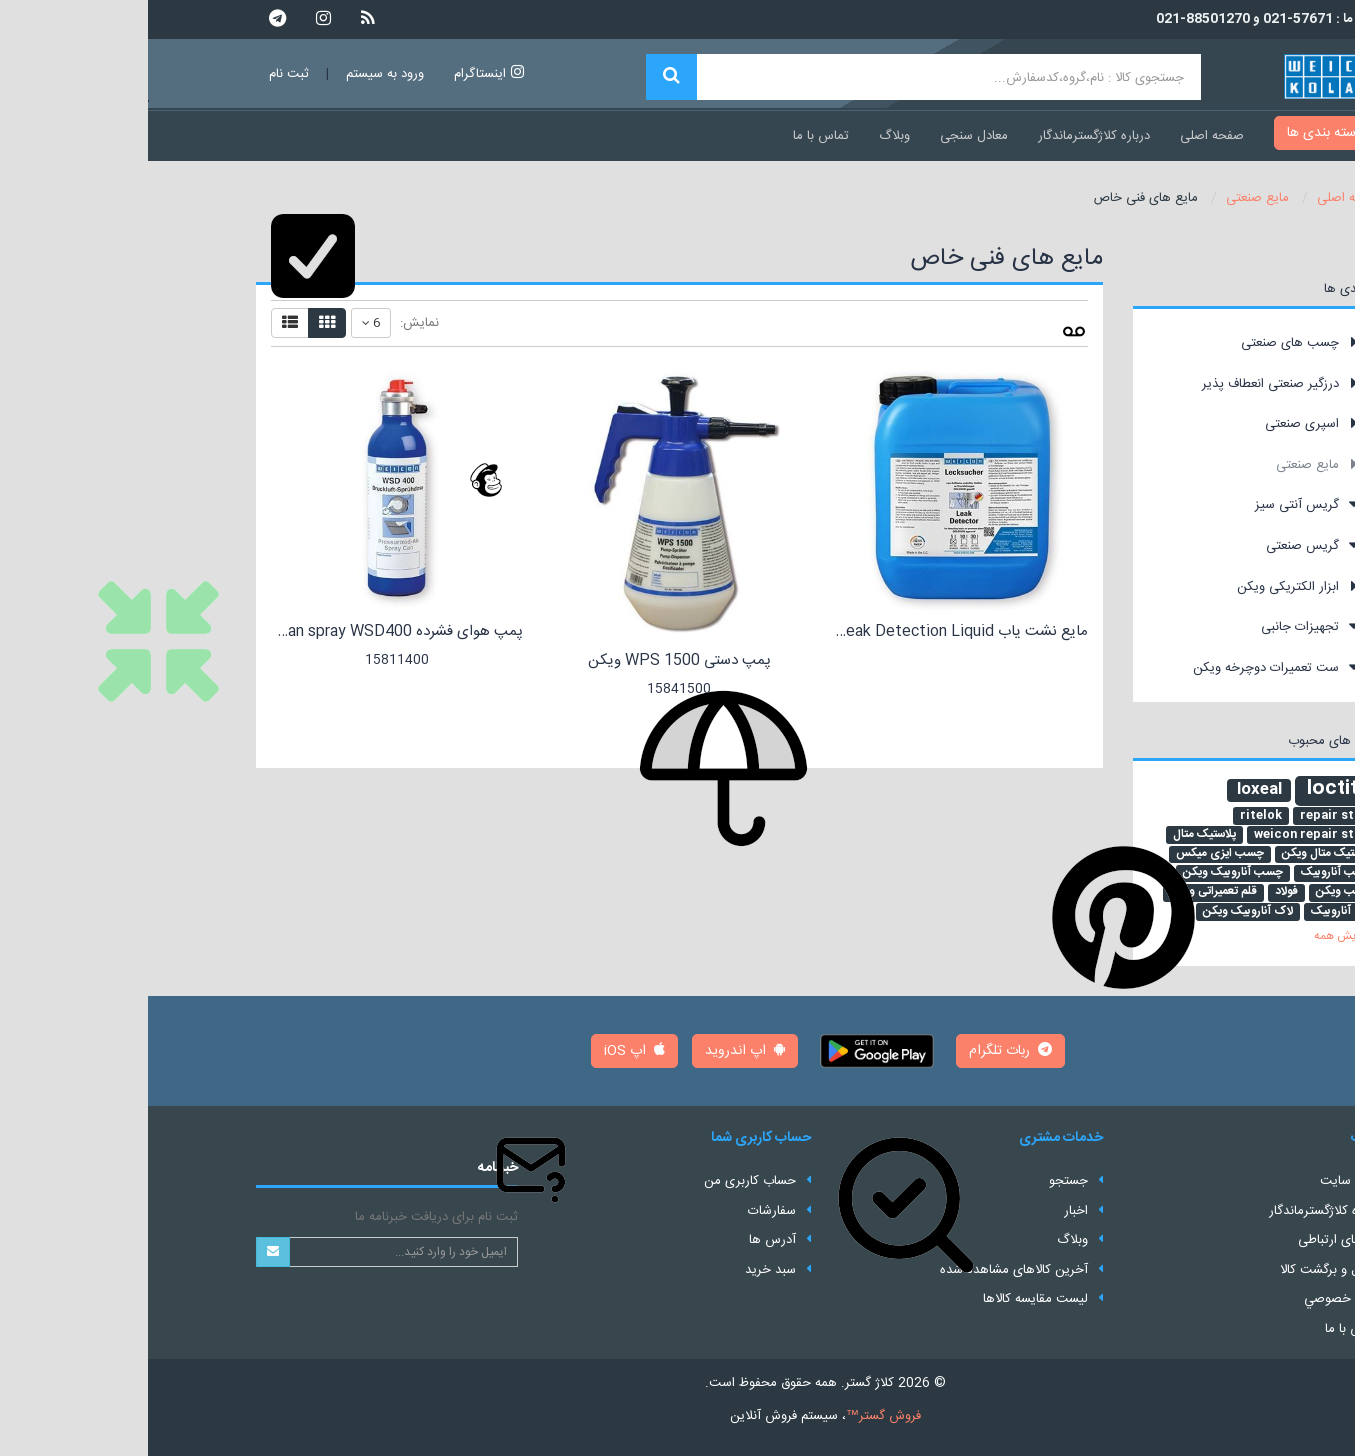 The width and height of the screenshot is (1355, 1456). What do you see at coordinates (486, 480) in the screenshot?
I see `open mailchimp email marketing platform` at bounding box center [486, 480].